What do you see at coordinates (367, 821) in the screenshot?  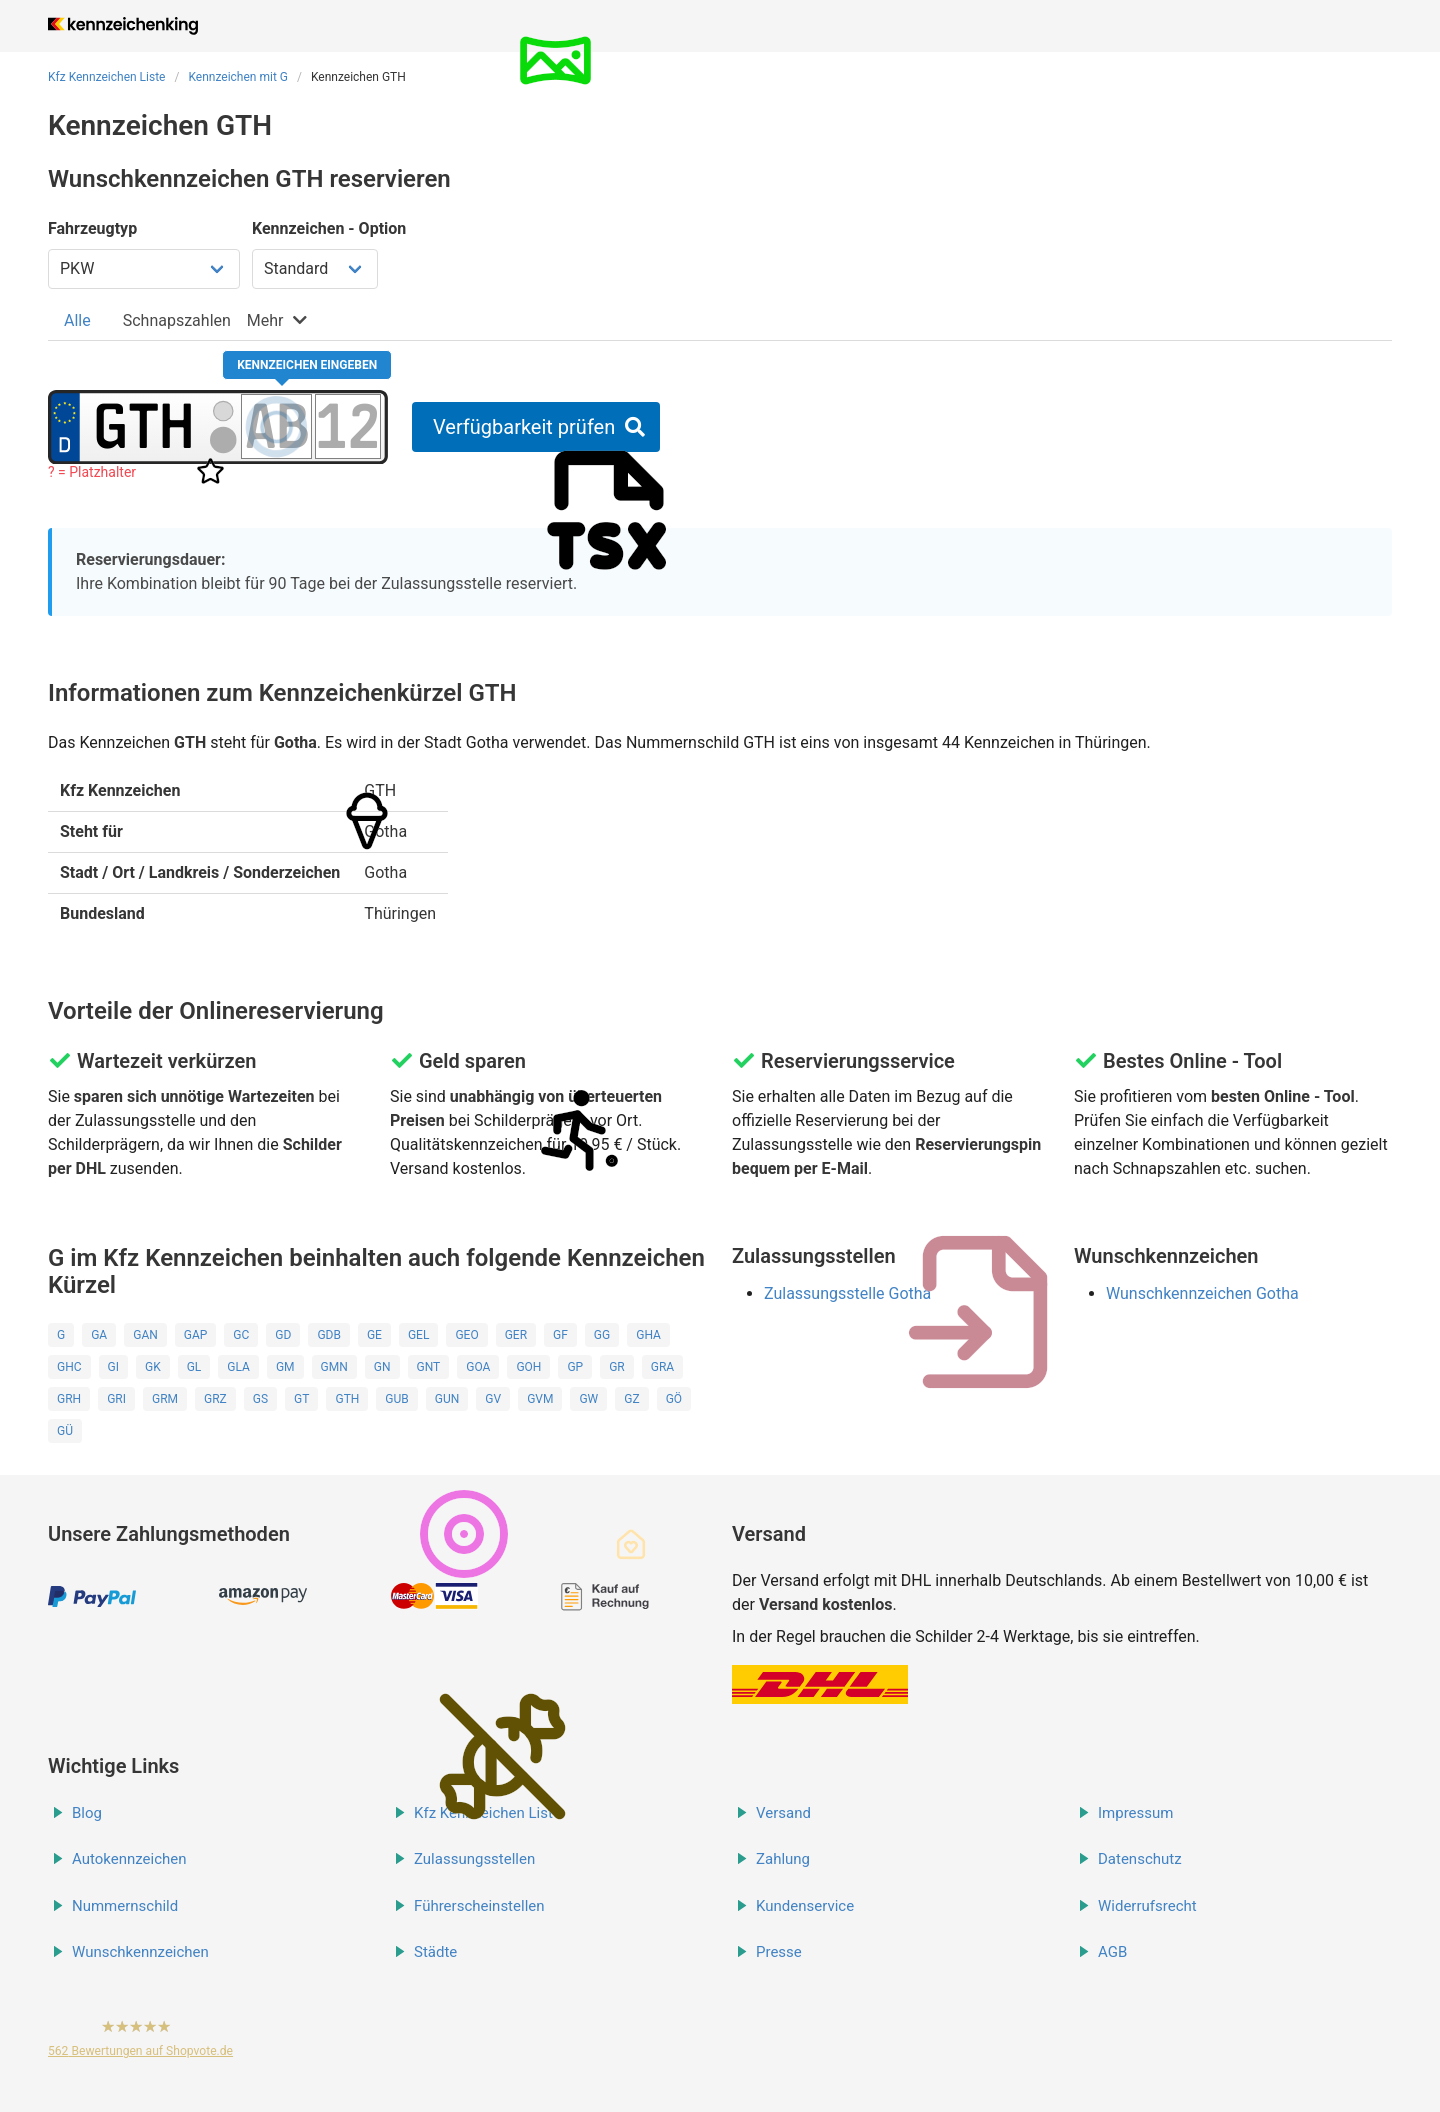 I see `browse desserts or sweet treats` at bounding box center [367, 821].